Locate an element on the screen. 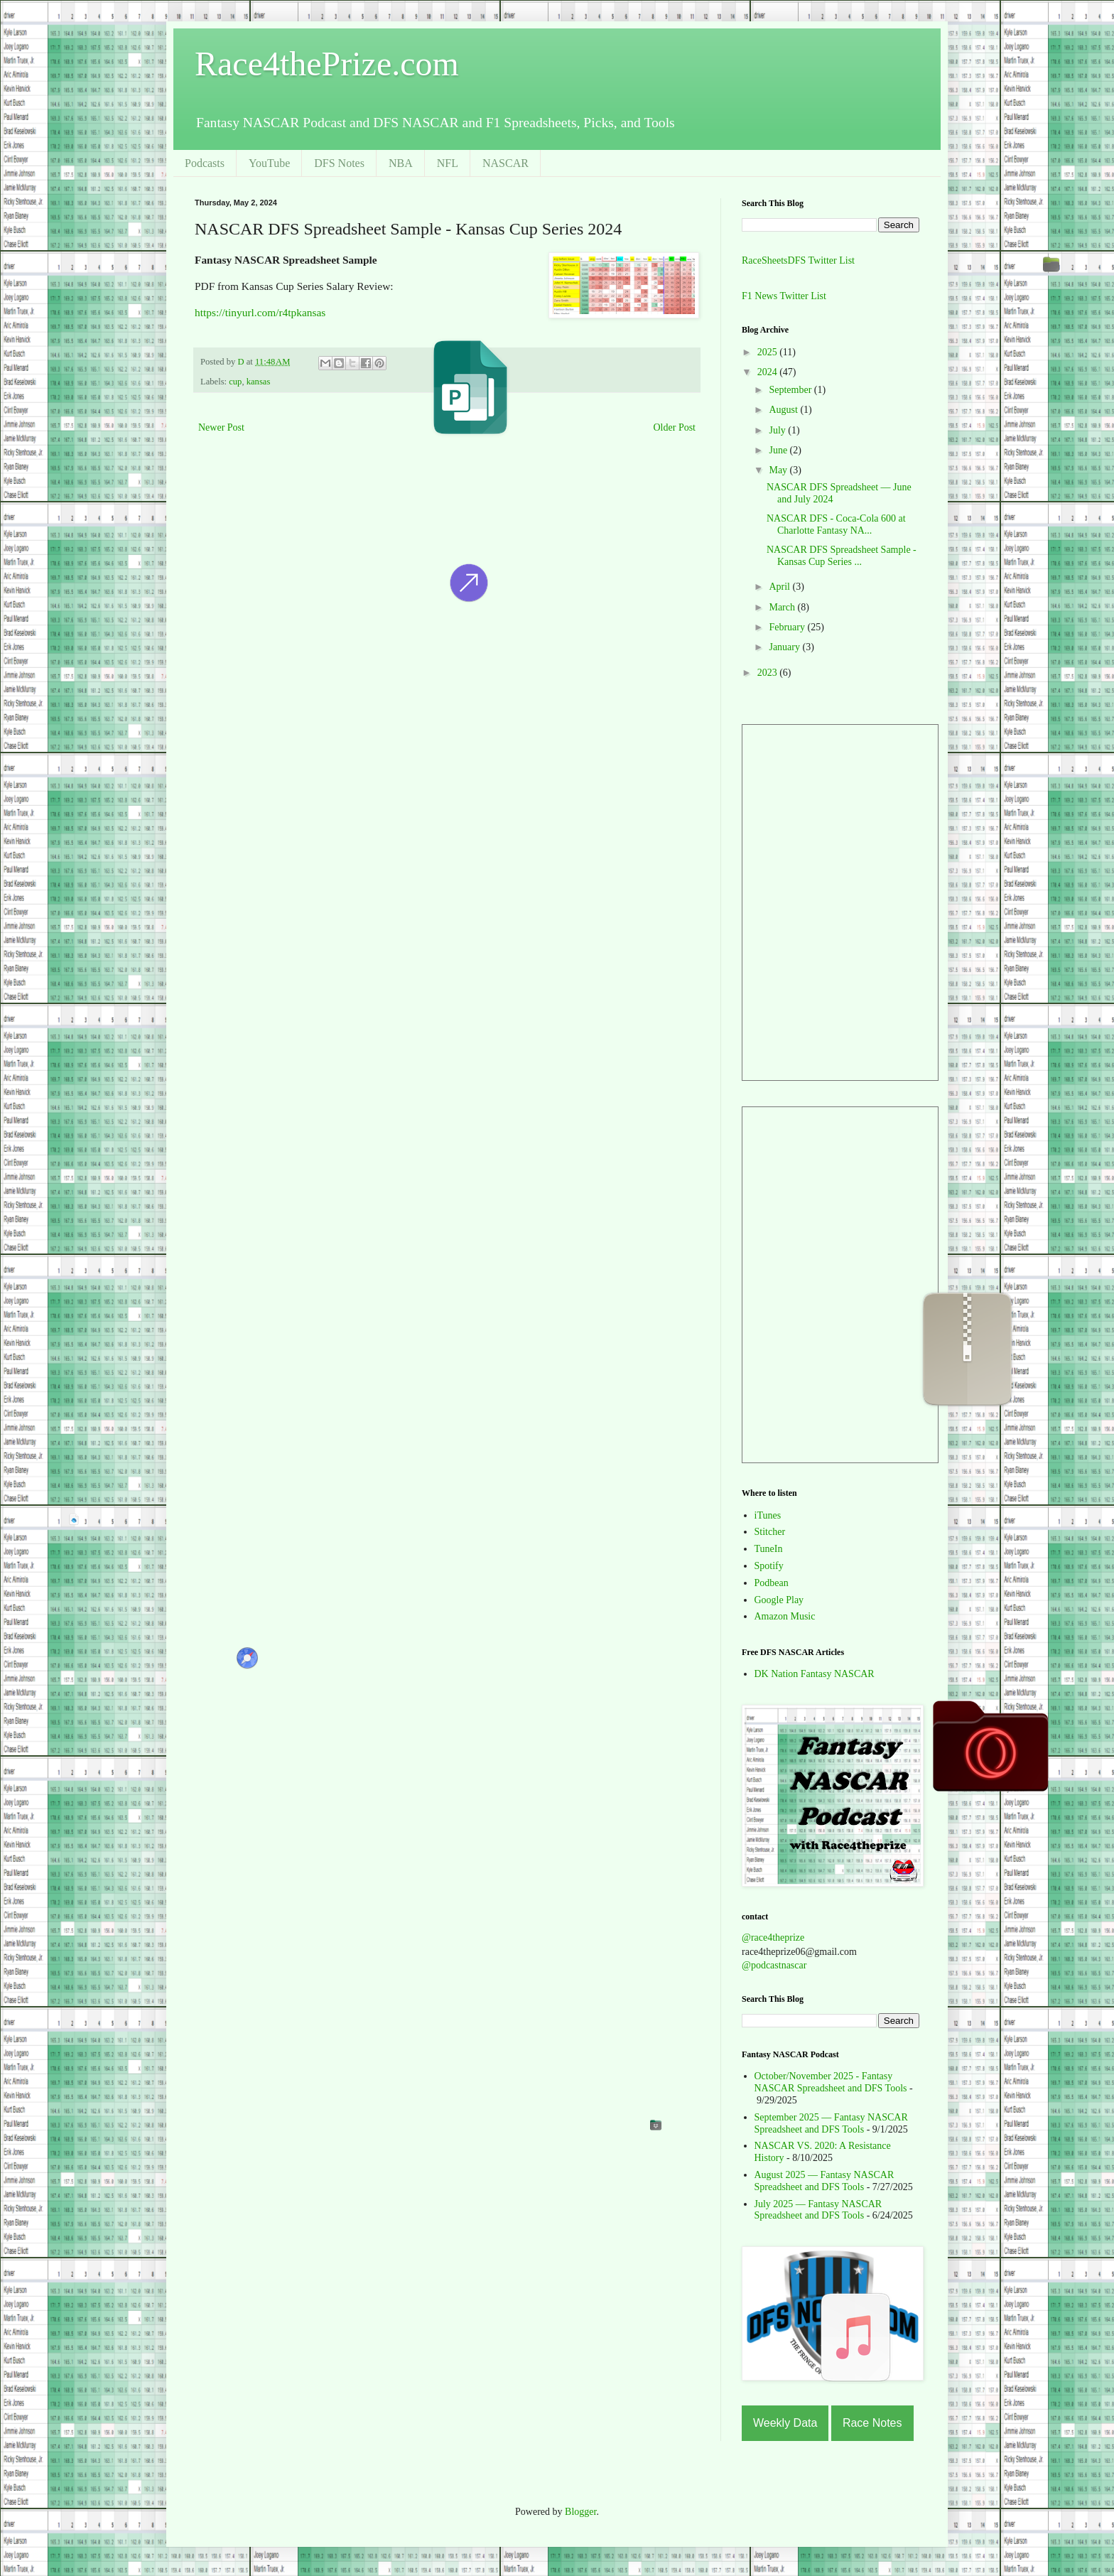  microsoft publisher document file is located at coordinates (470, 387).